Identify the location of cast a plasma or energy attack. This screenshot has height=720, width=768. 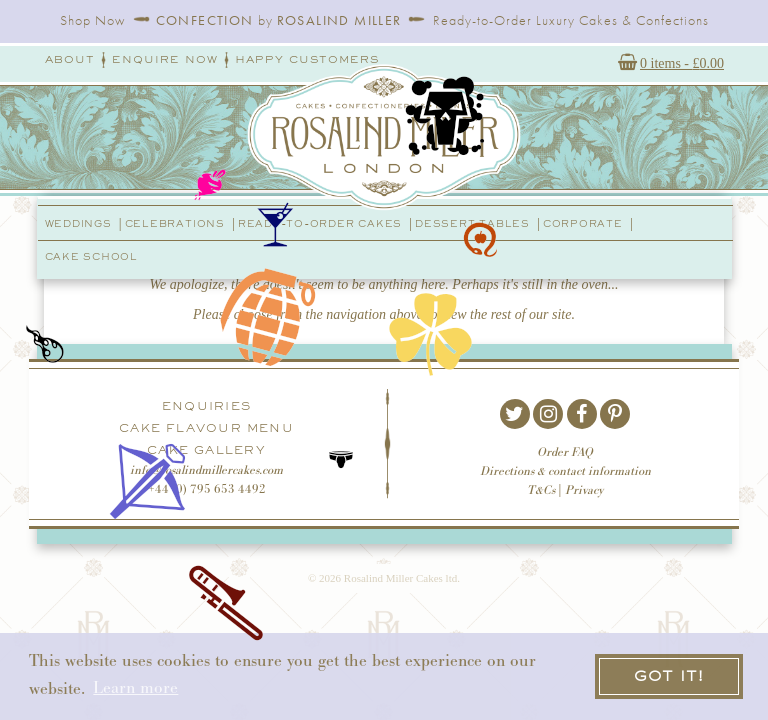
(45, 344).